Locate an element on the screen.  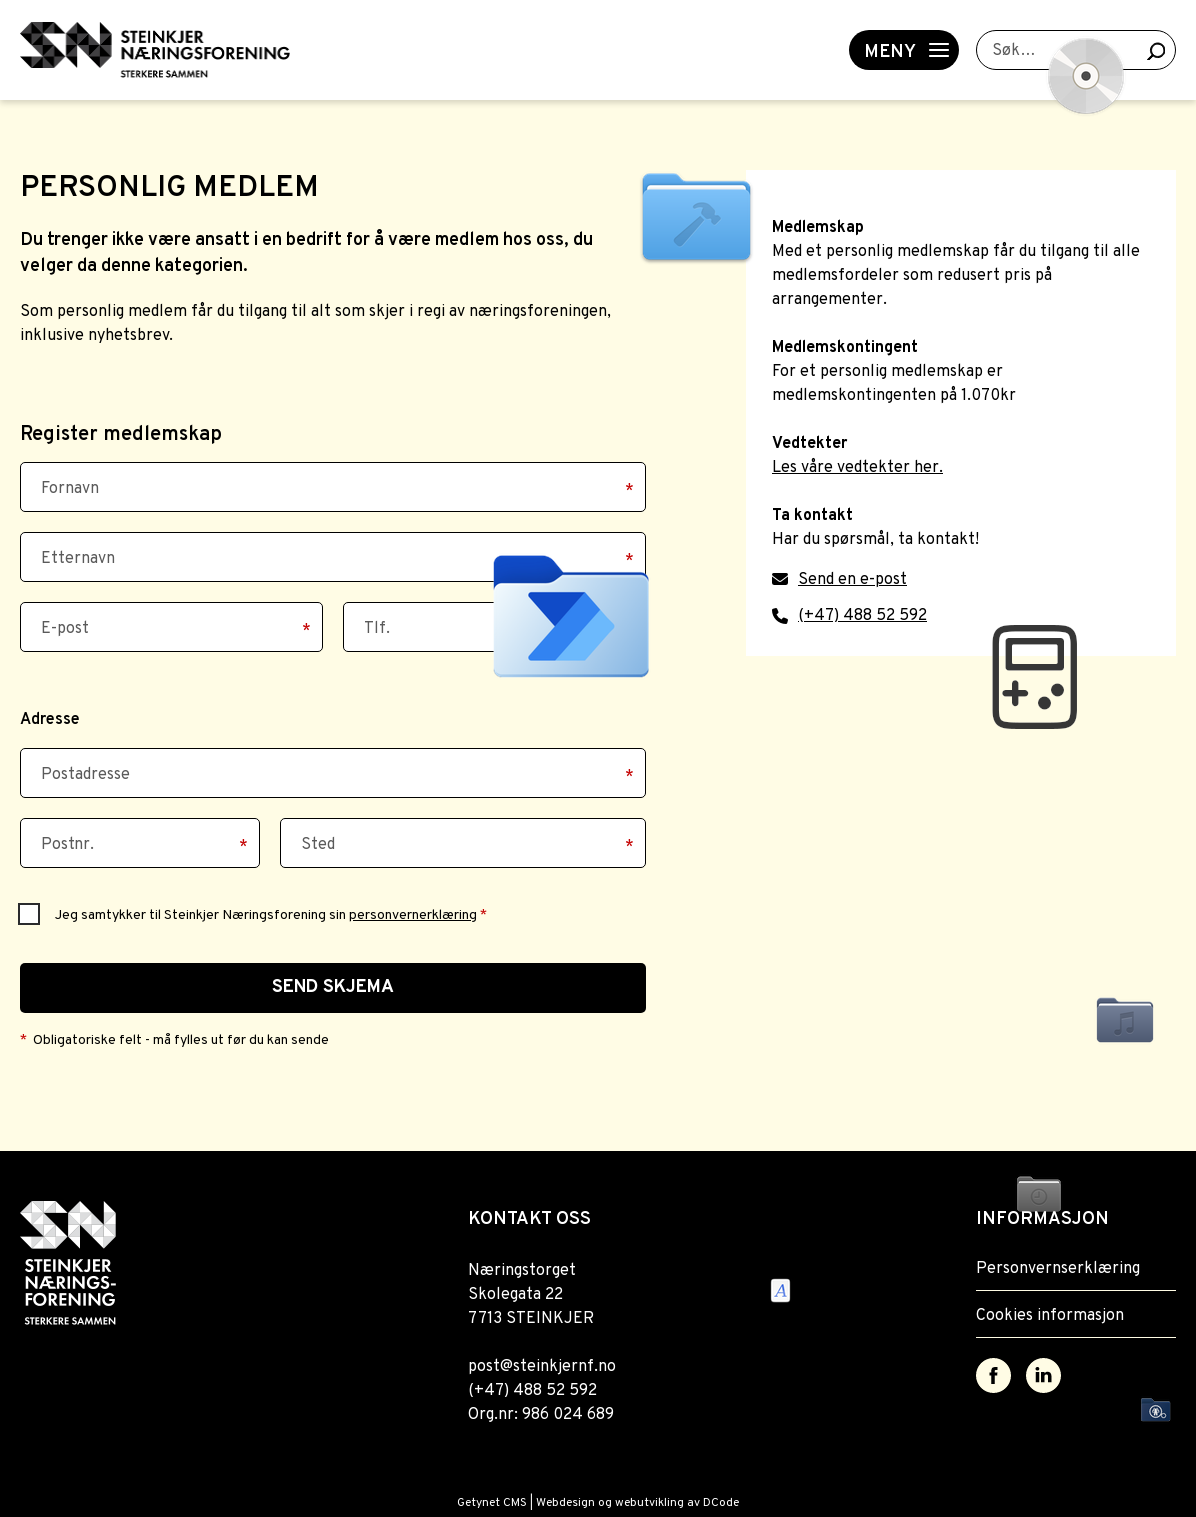
folder for NoLimits coaster simulation mods and custom content is located at coordinates (1155, 1410).